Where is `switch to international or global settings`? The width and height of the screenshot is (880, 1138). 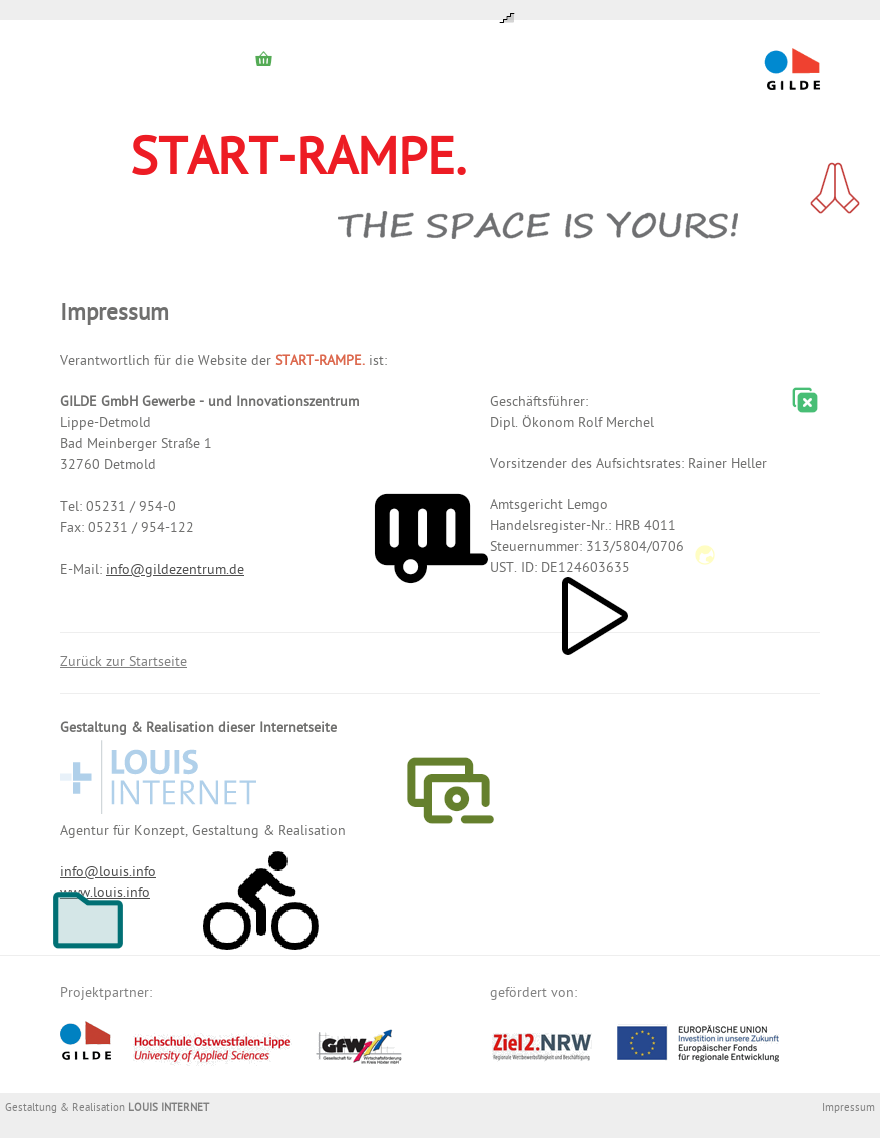
switch to international or global settings is located at coordinates (705, 555).